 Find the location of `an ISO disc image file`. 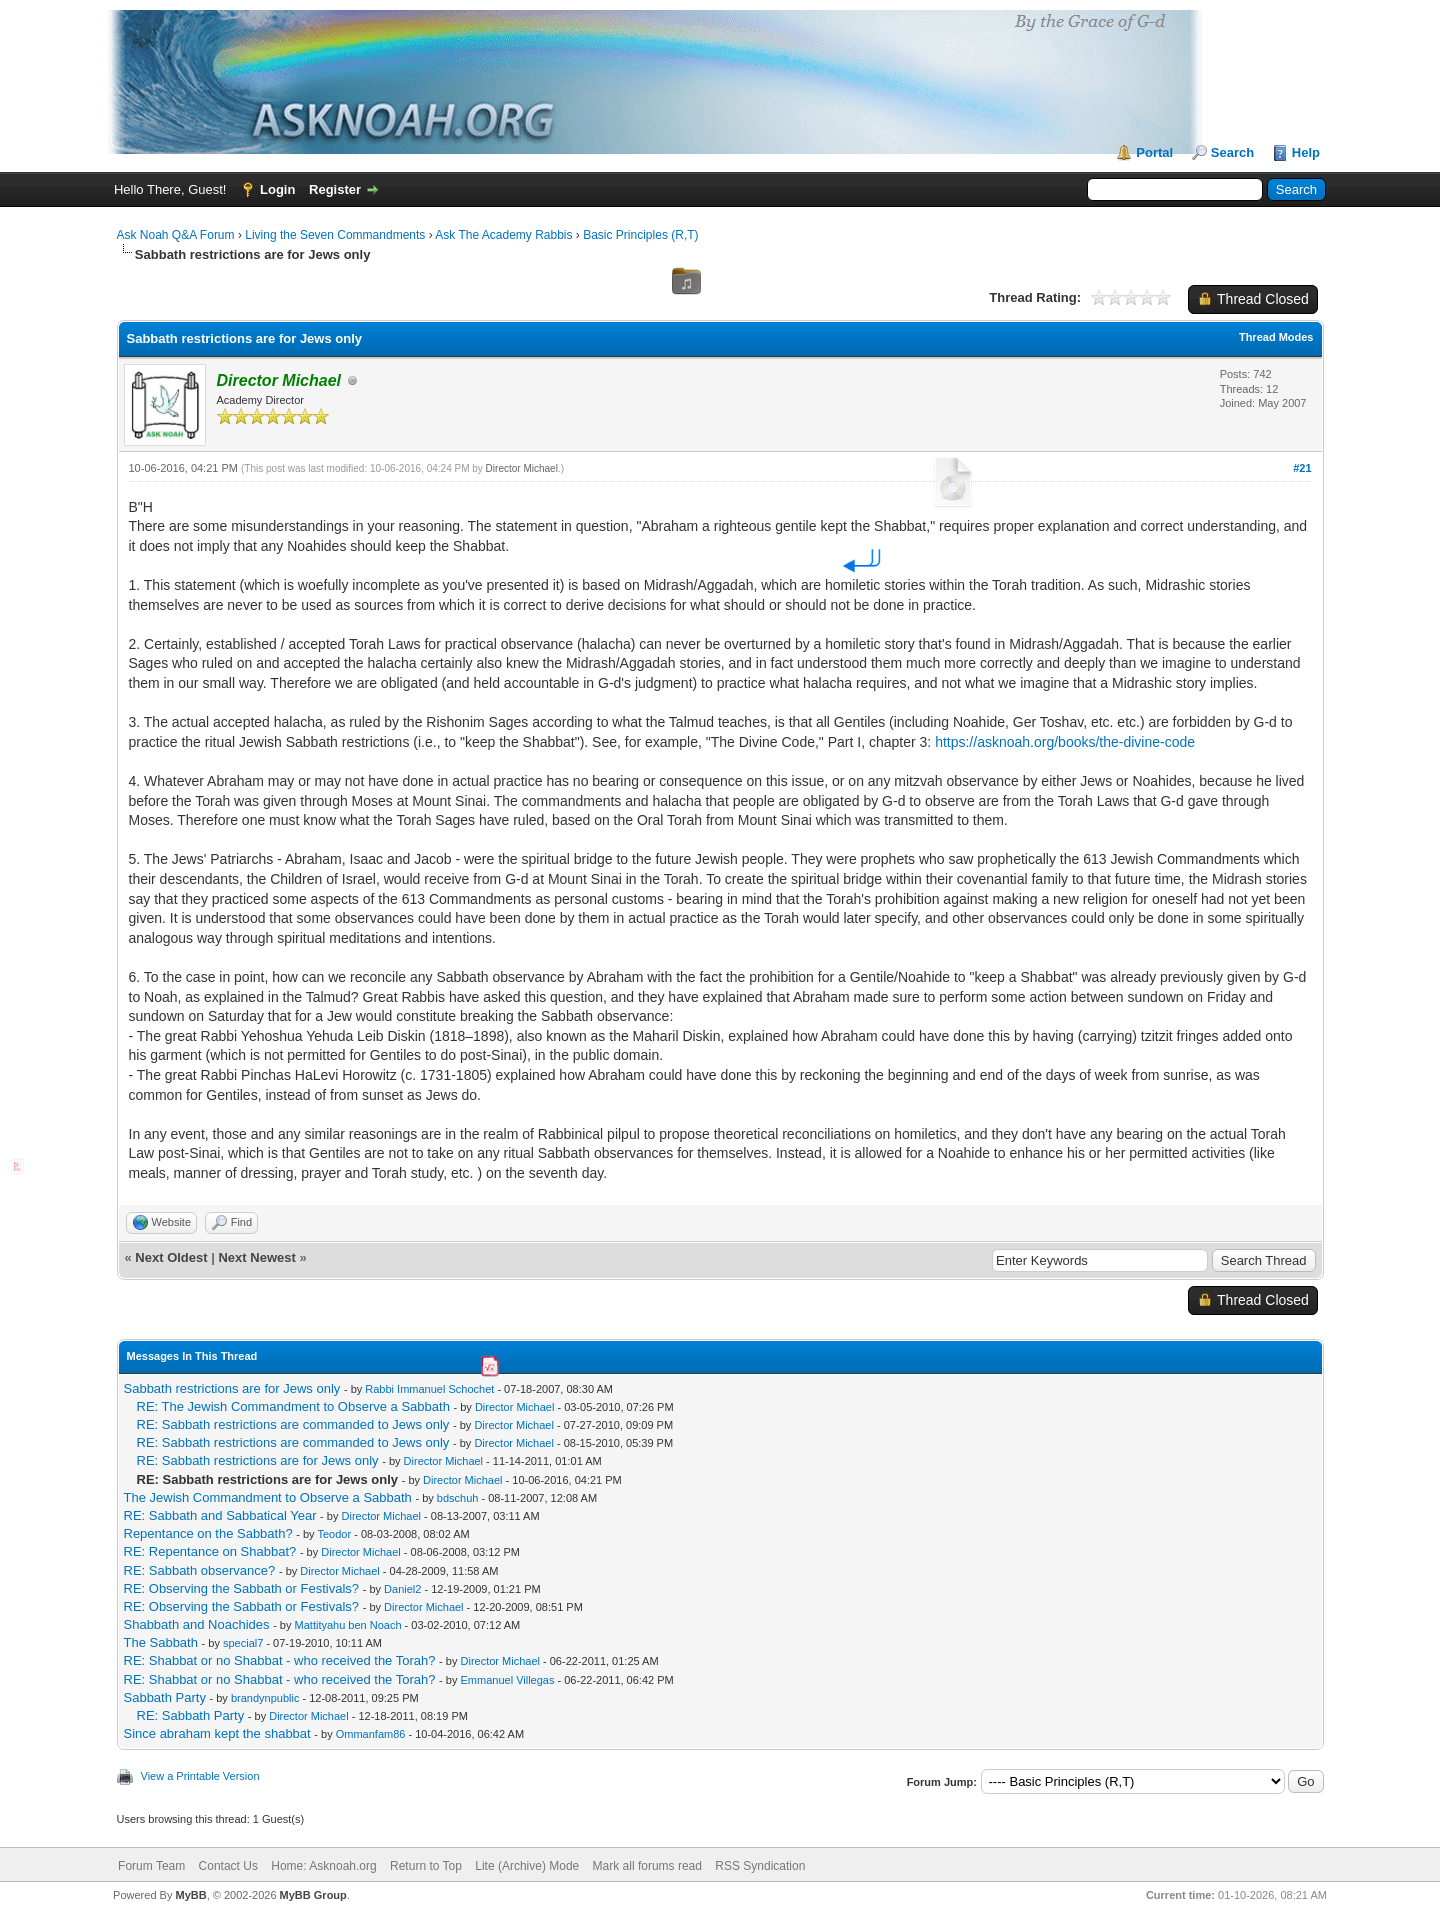

an ISO disc image file is located at coordinates (953, 483).